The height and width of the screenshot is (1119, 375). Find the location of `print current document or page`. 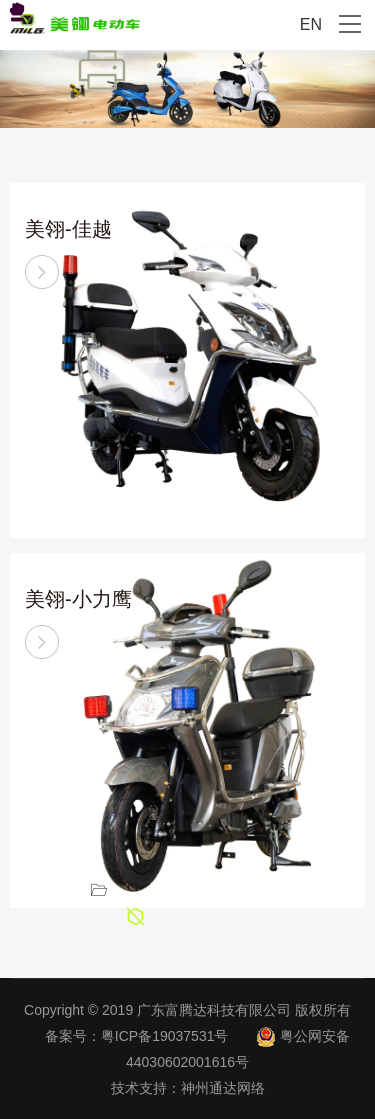

print current document or page is located at coordinates (102, 70).